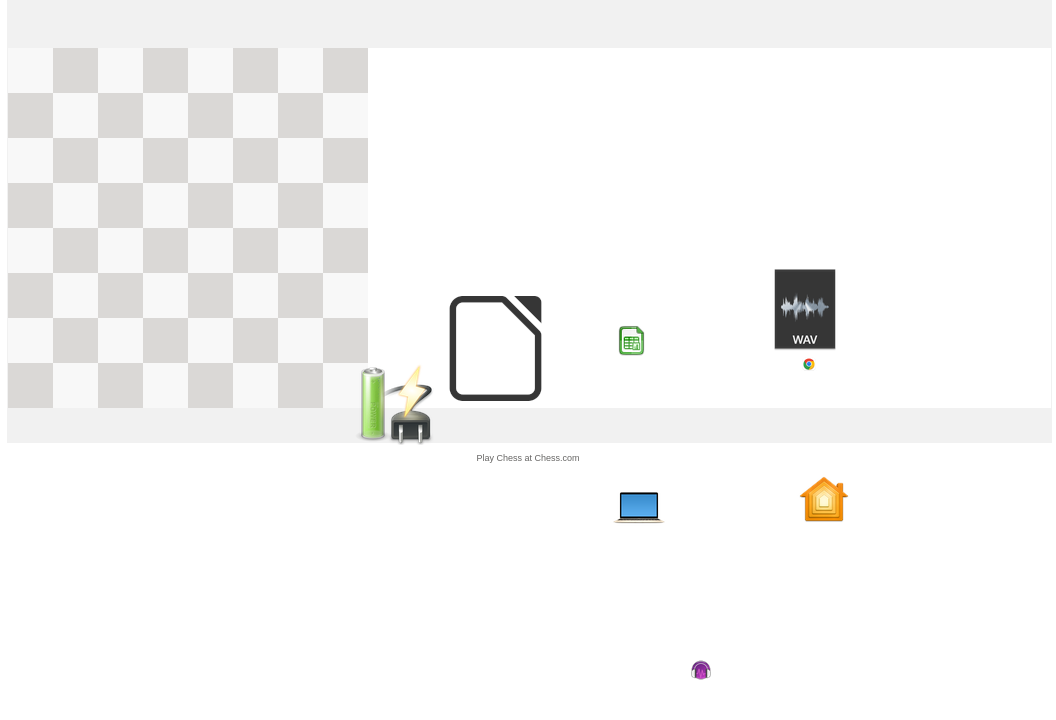 This screenshot has width=1056, height=720. I want to click on represents a macbook device in system settings, so click(639, 503).